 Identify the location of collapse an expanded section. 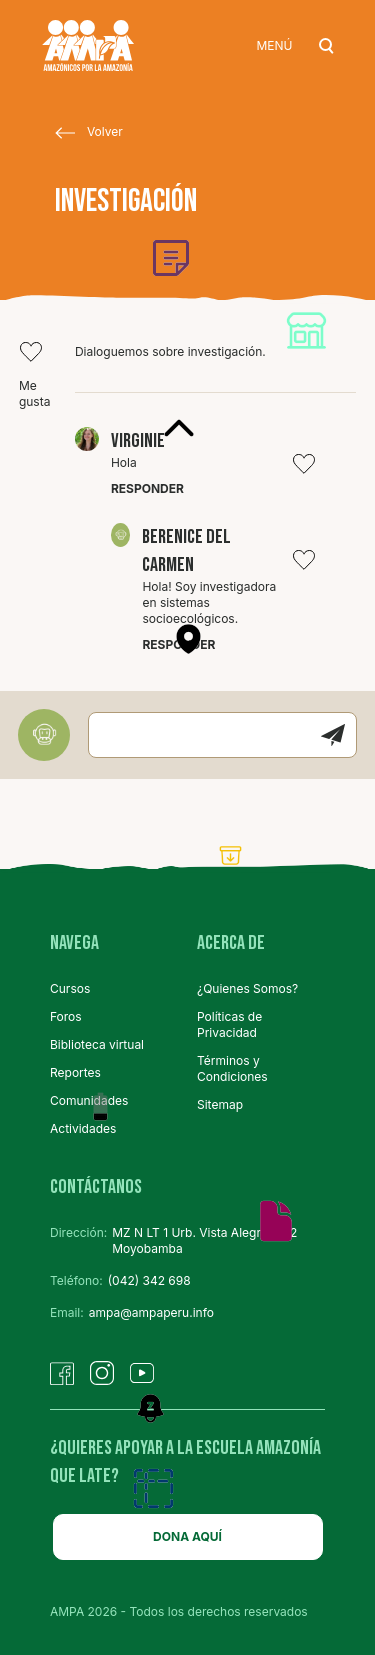
(179, 428).